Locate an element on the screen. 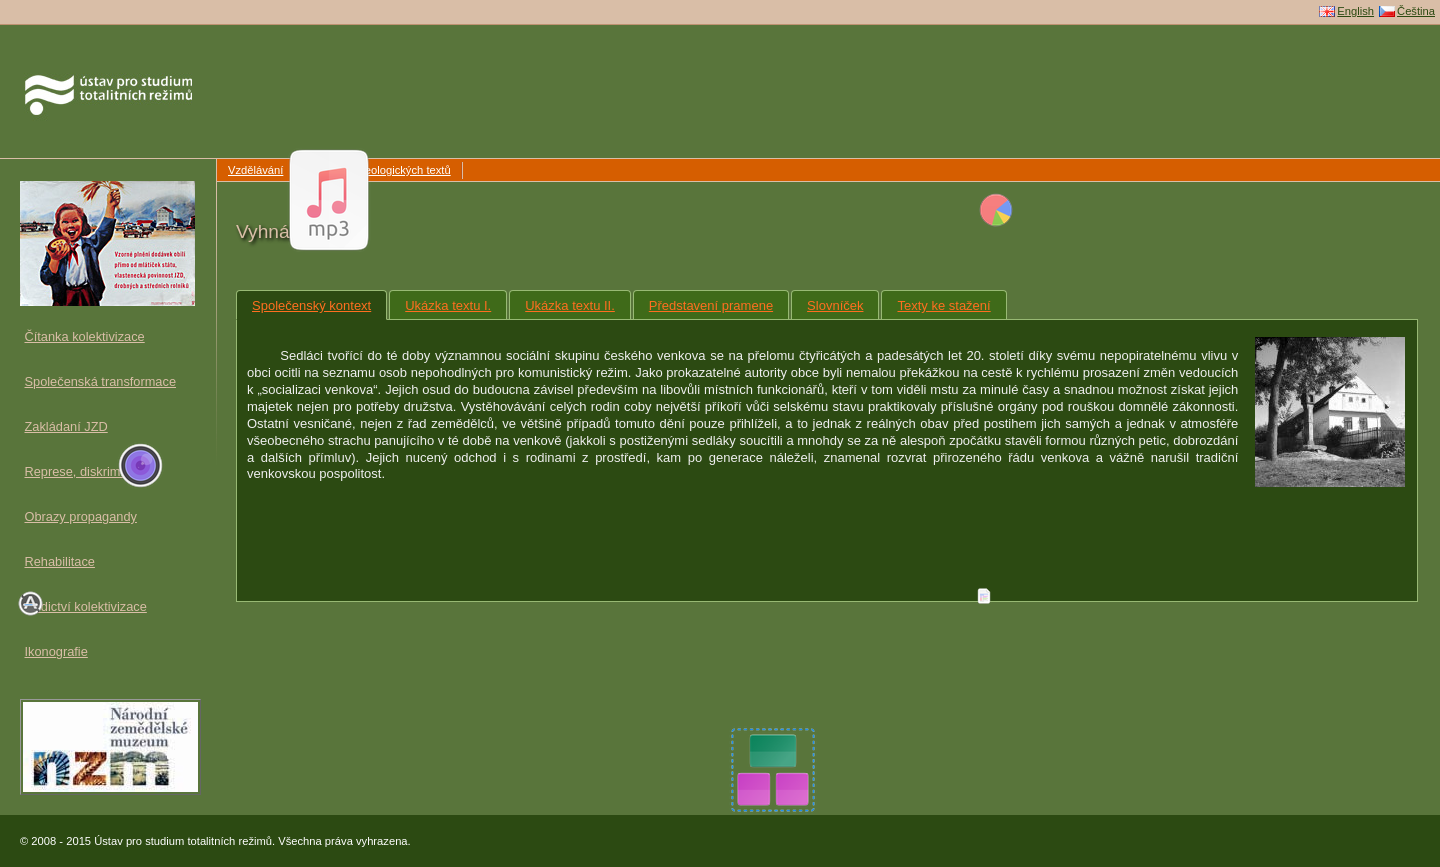 The image size is (1440, 867). an mp3 audio file is located at coordinates (329, 200).